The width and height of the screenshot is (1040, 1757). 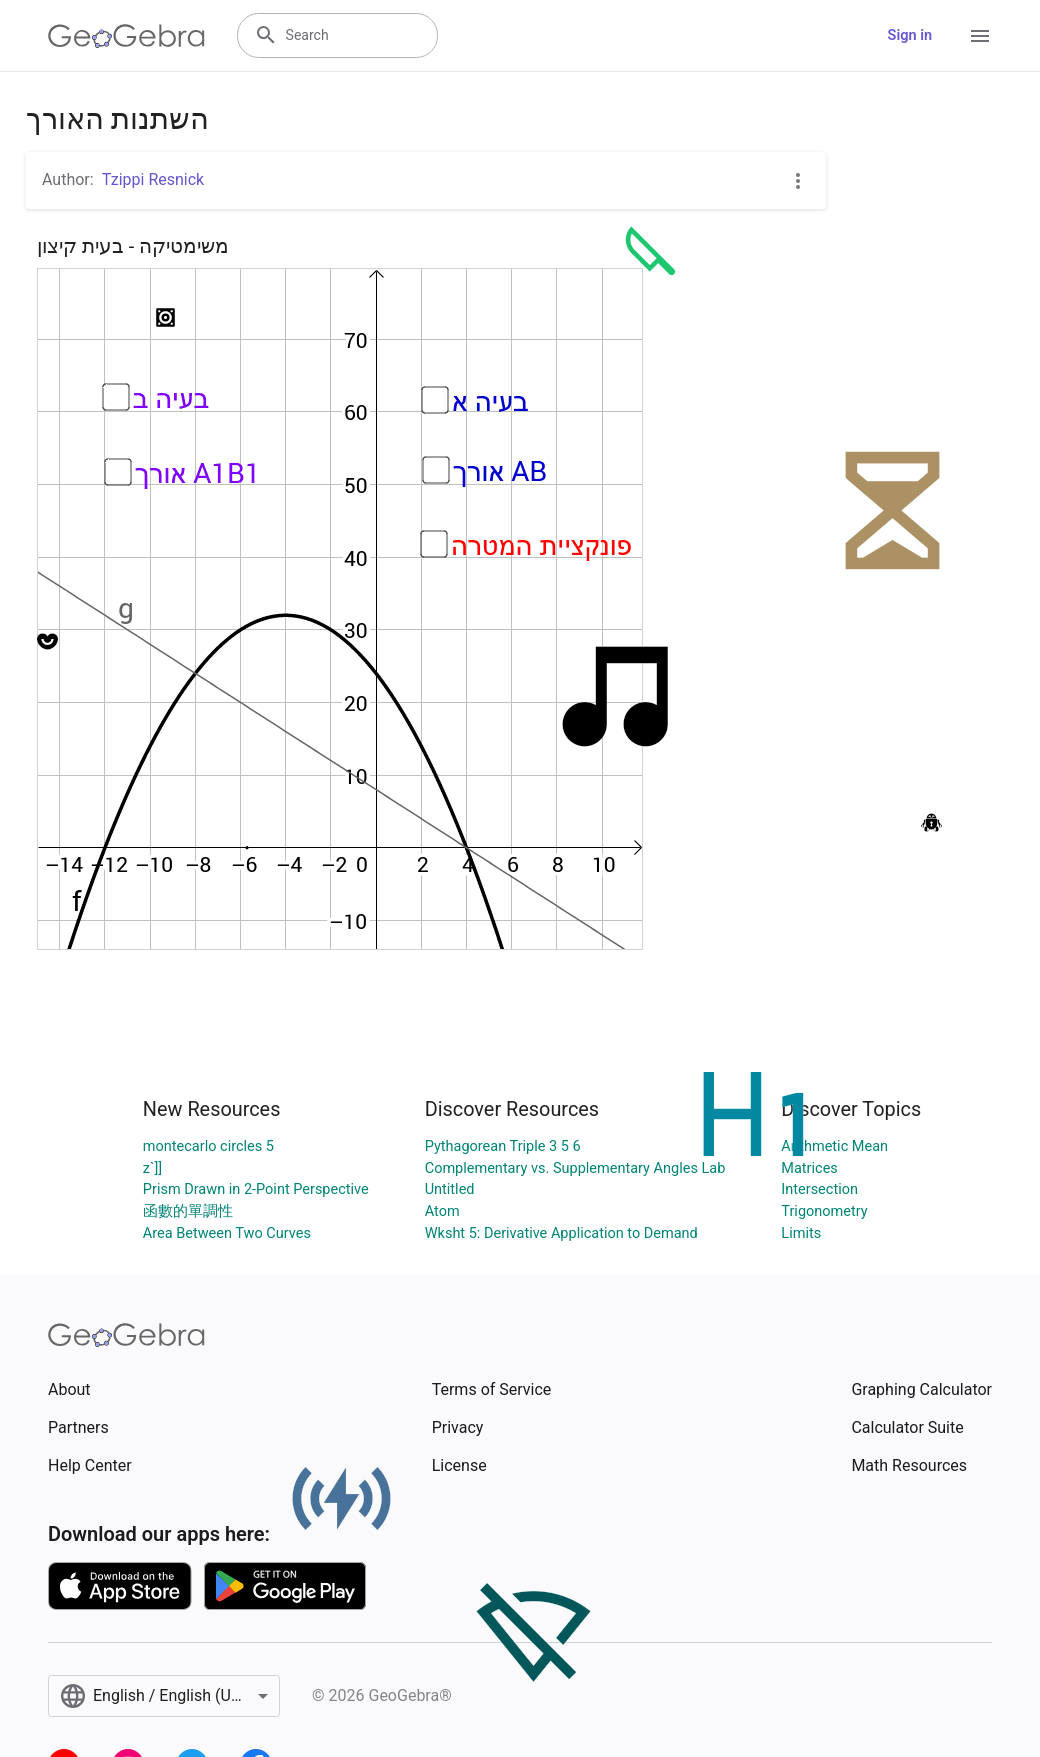 What do you see at coordinates (47, 641) in the screenshot?
I see `open the Badoo dating app` at bounding box center [47, 641].